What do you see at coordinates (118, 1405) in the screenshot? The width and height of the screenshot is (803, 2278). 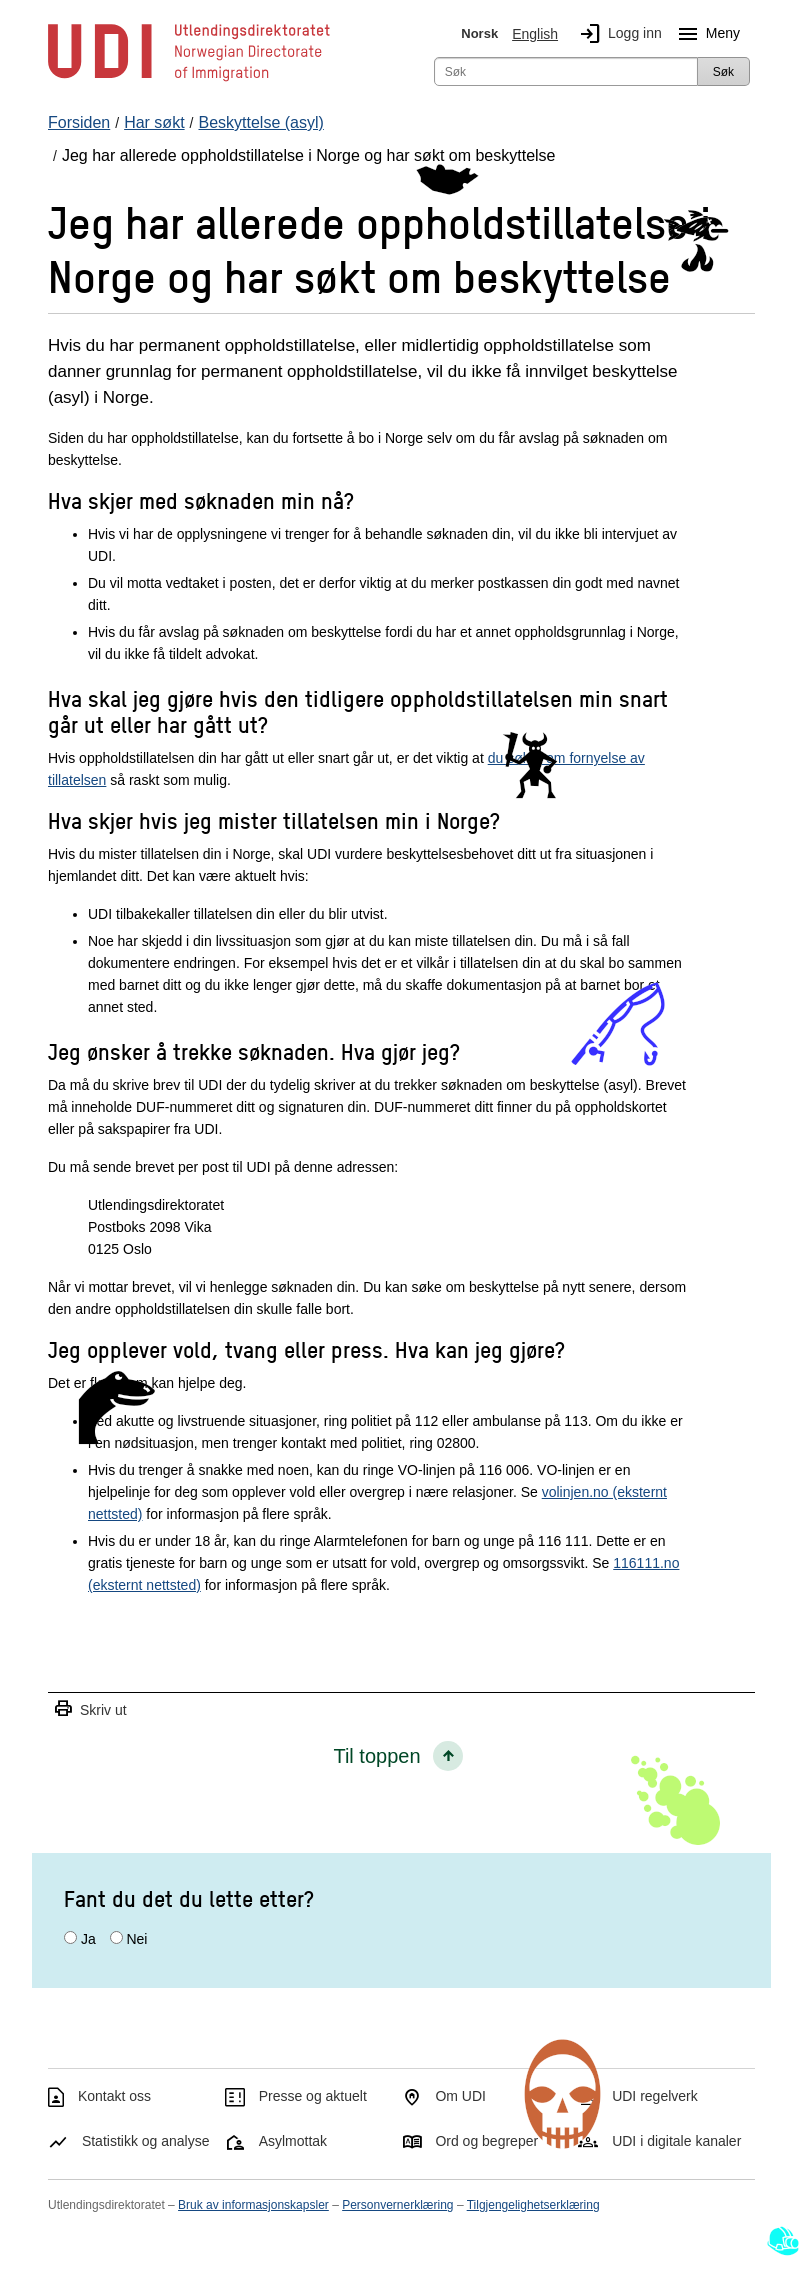 I see `access dinosaur-related content or games` at bounding box center [118, 1405].